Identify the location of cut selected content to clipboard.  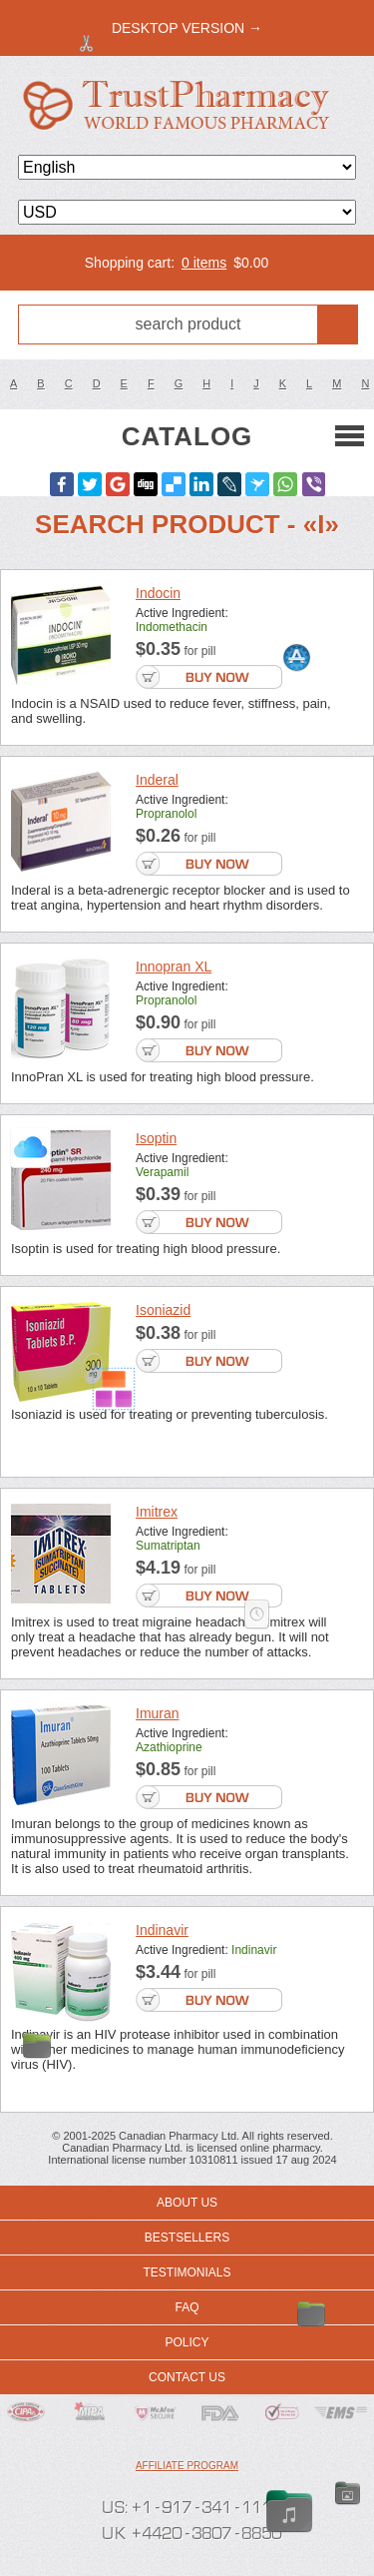
(86, 43).